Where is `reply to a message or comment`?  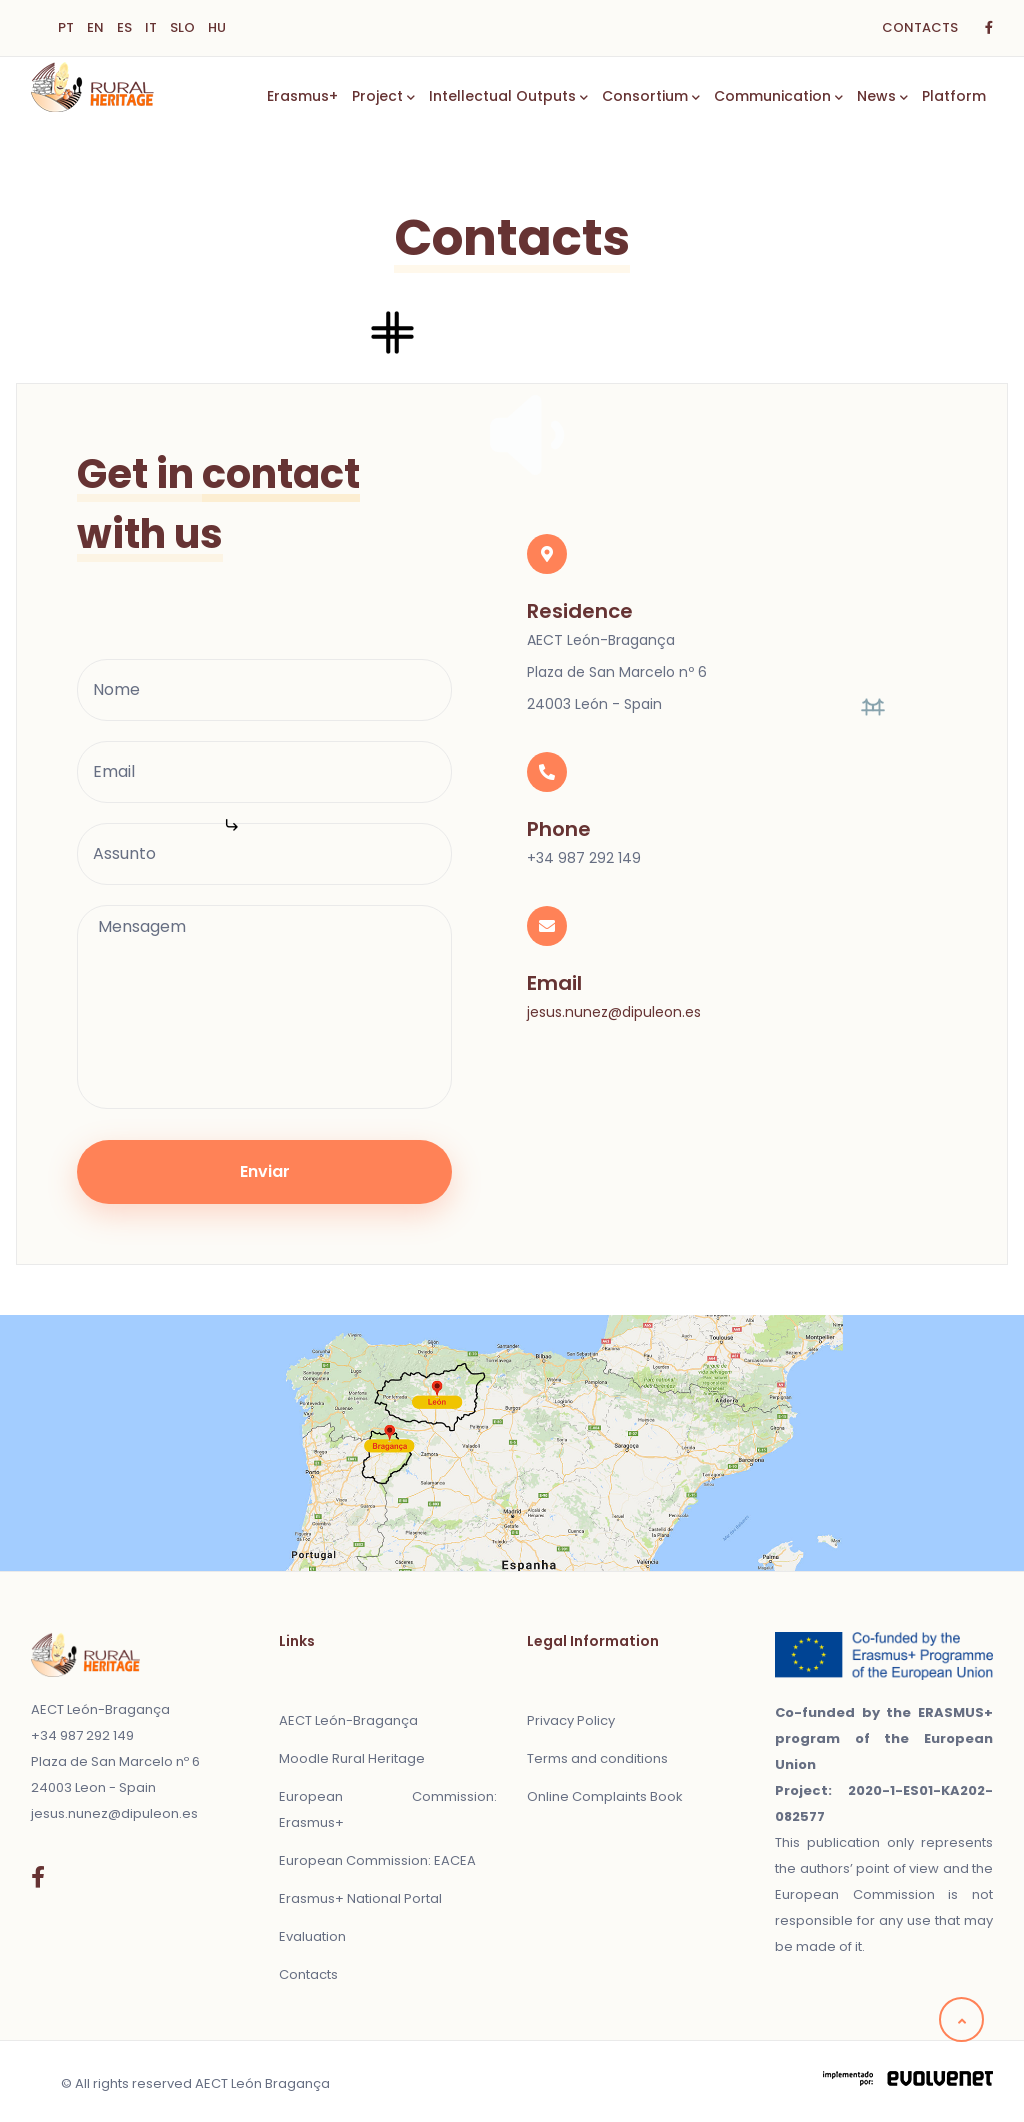 reply to a message or comment is located at coordinates (231, 824).